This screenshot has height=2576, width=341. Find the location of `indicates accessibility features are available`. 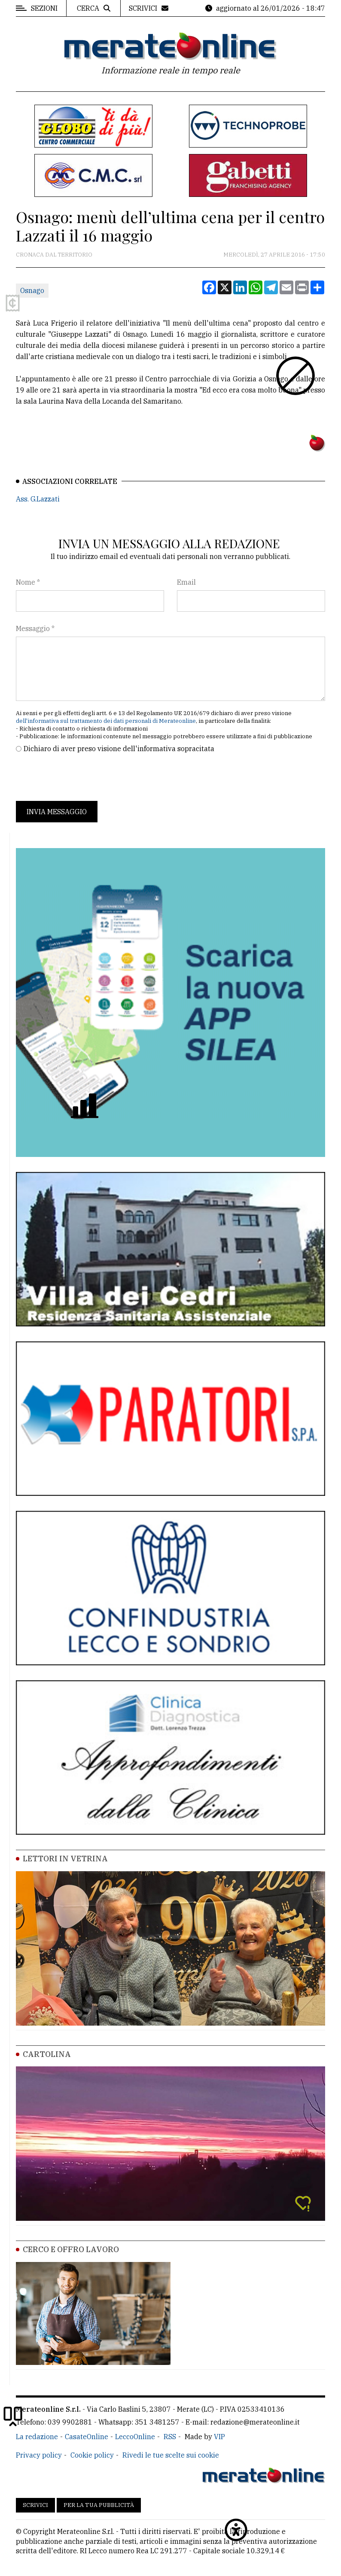

indicates accessibility features are available is located at coordinates (236, 2530).